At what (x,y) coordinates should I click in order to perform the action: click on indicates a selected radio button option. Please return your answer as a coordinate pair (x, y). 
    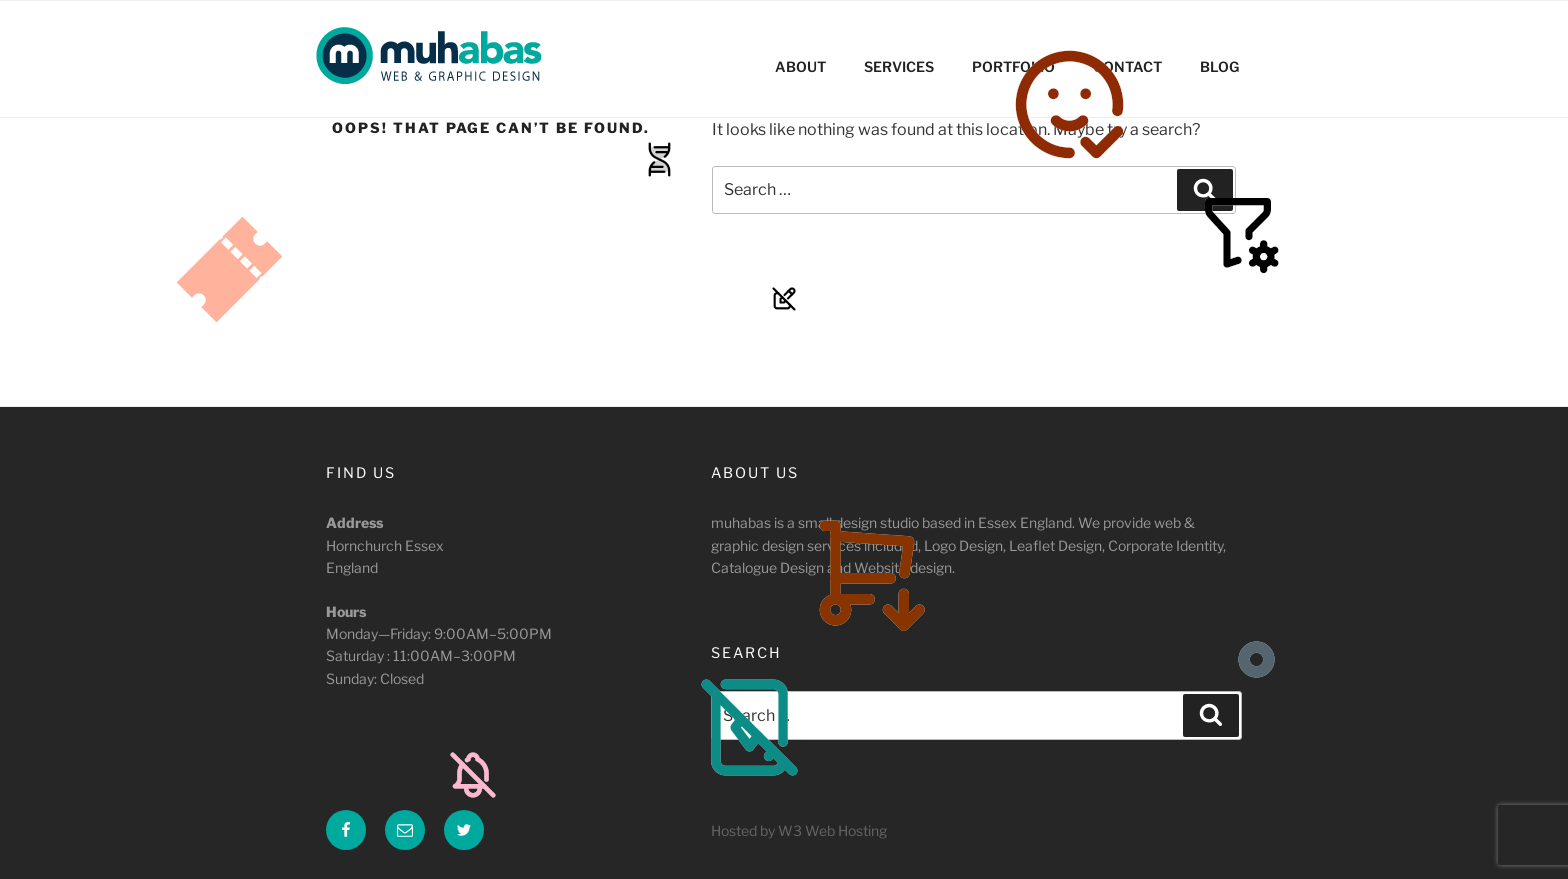
    Looking at the image, I should click on (1256, 659).